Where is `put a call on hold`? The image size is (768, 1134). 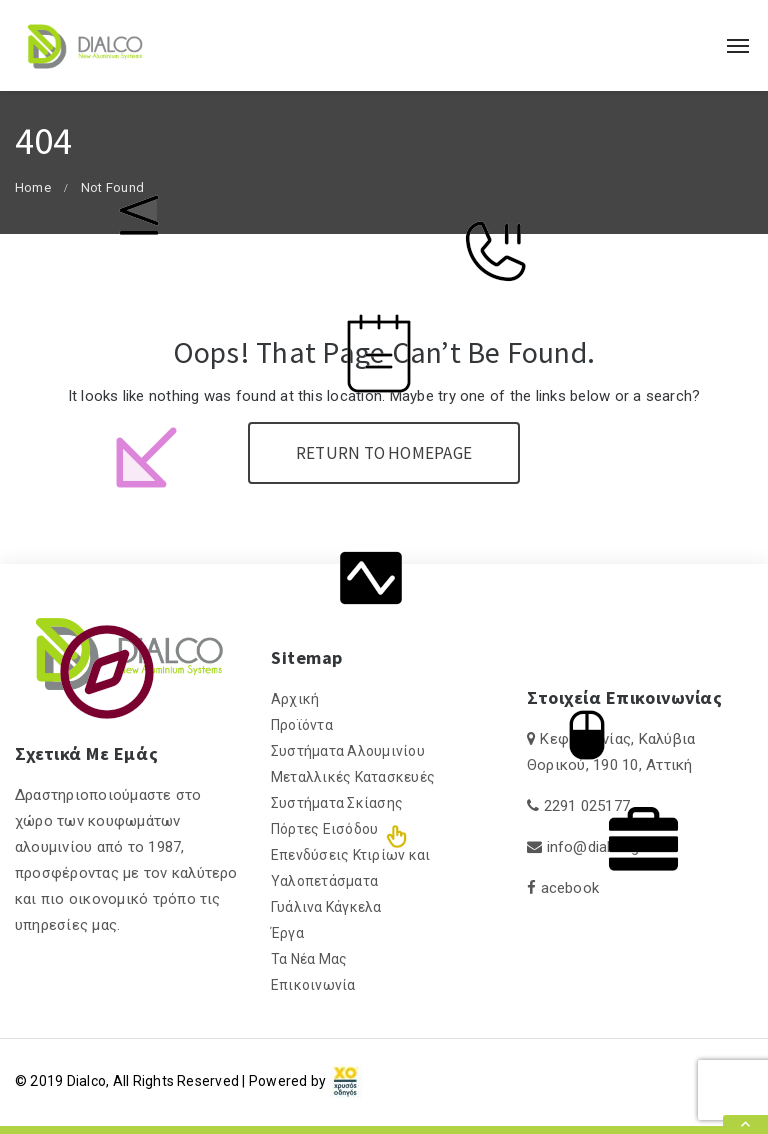 put a call on hold is located at coordinates (497, 250).